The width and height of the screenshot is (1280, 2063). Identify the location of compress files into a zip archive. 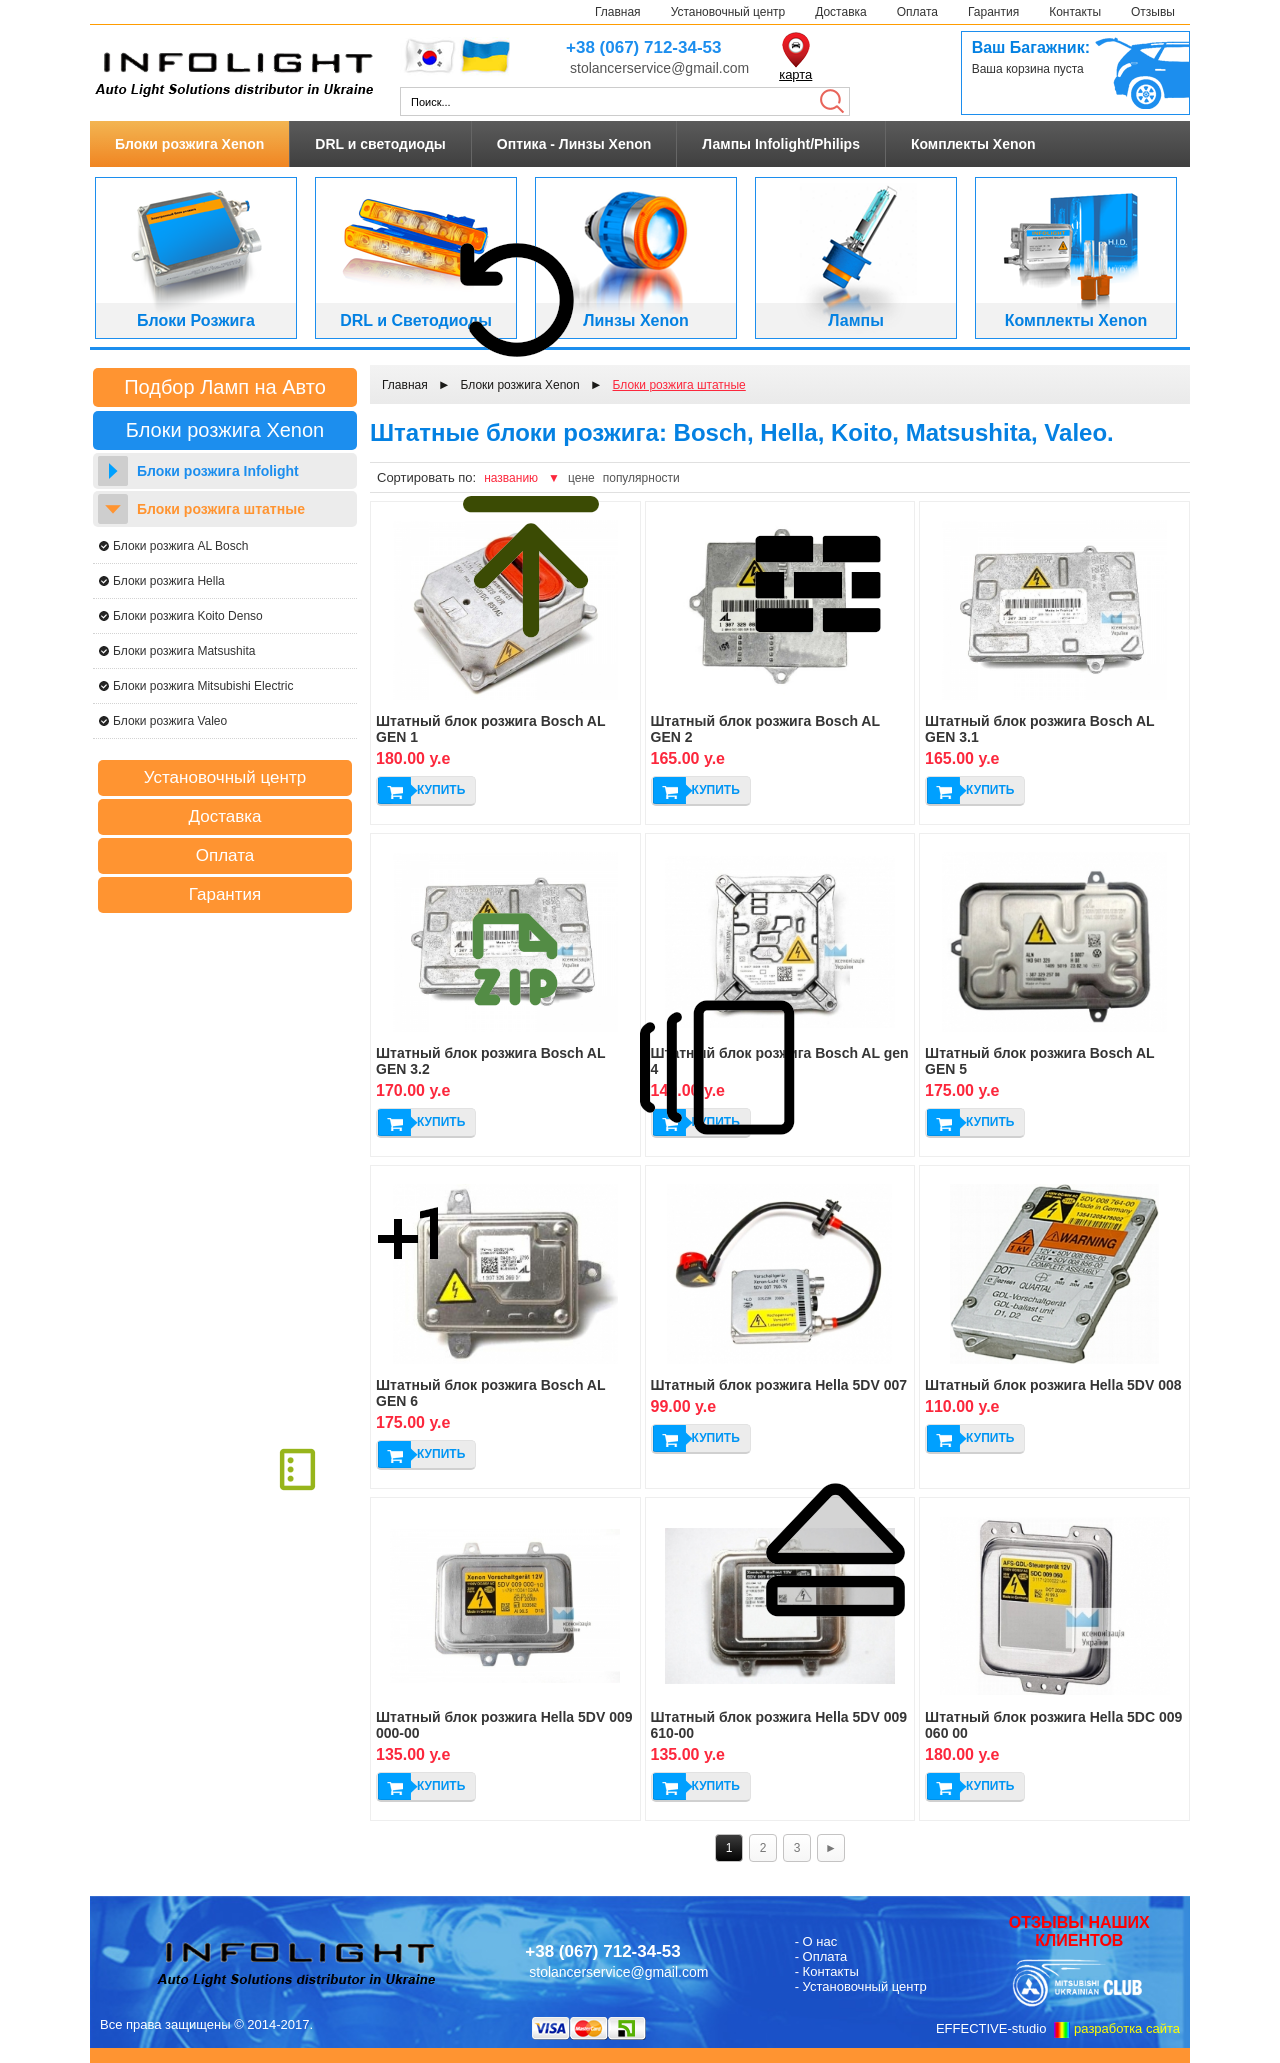
(515, 963).